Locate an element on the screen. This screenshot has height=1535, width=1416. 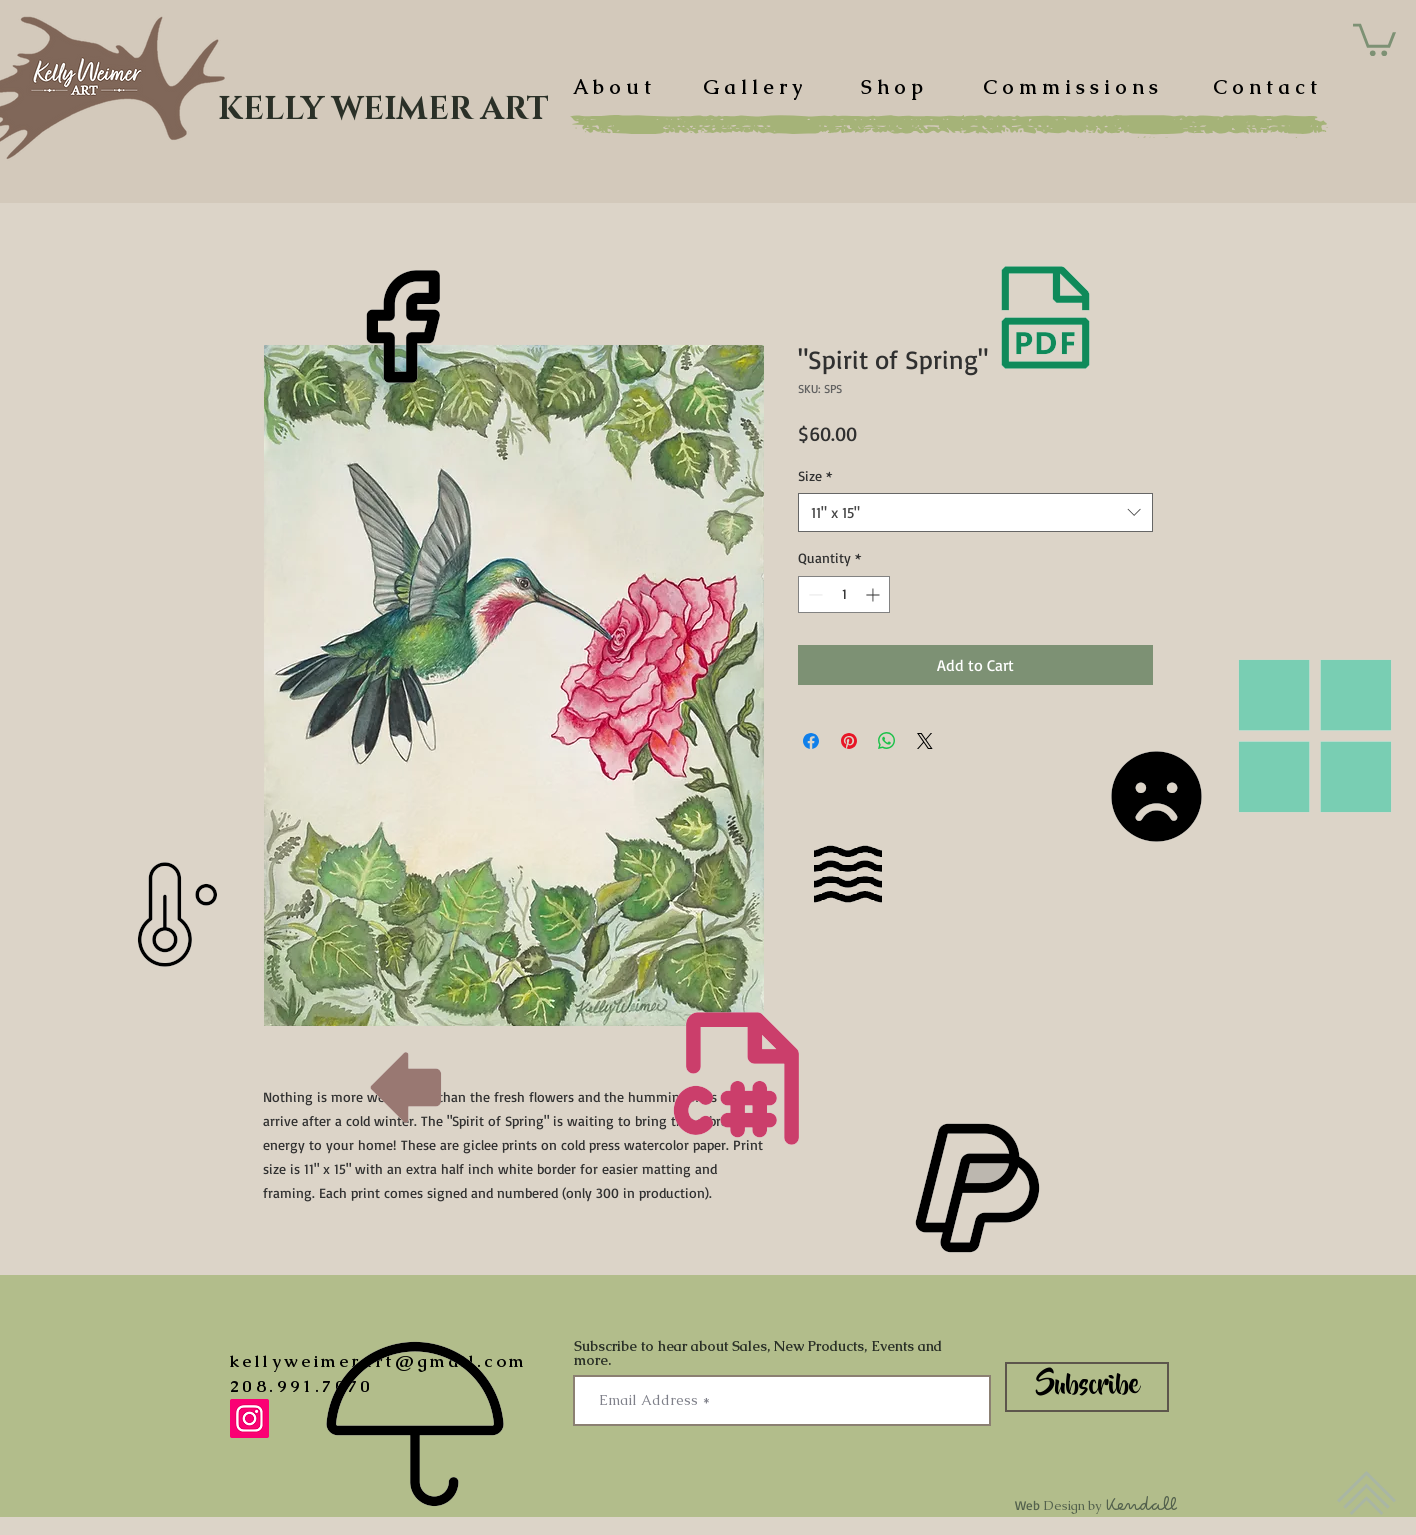
indicates water-related content or features is located at coordinates (848, 874).